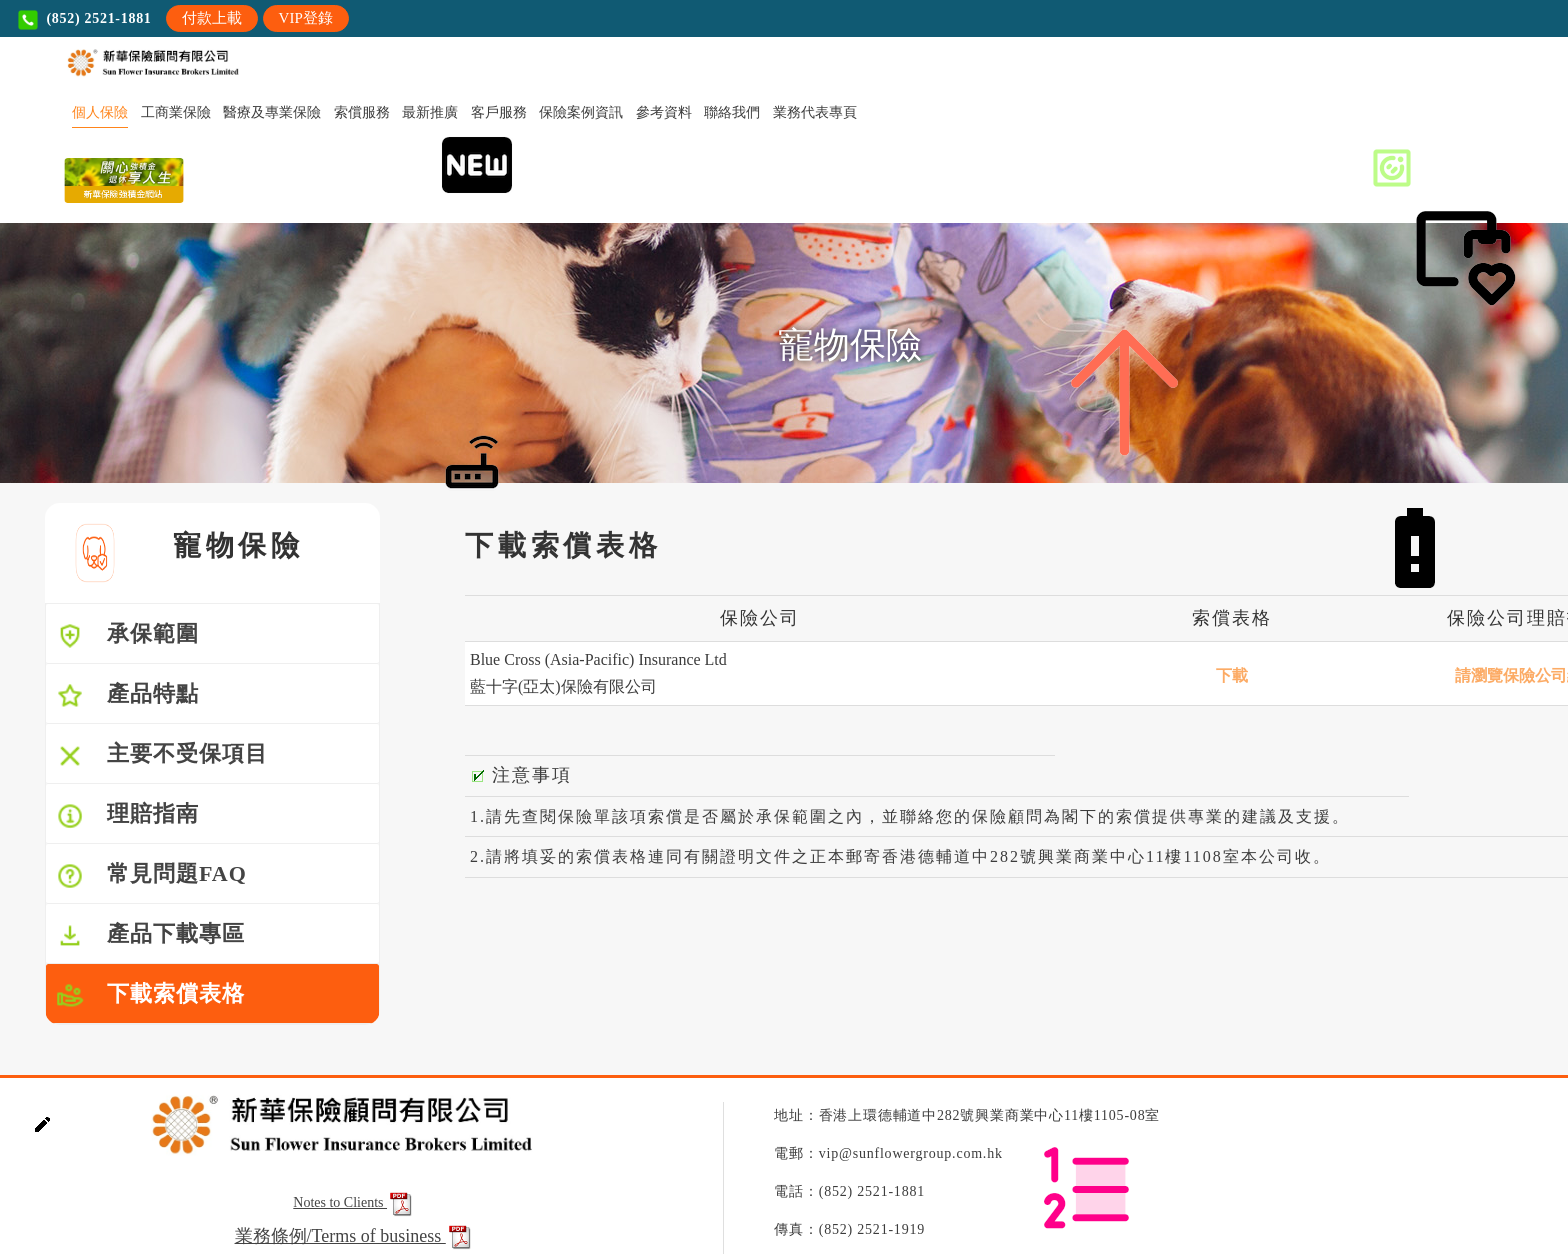 This screenshot has width=1568, height=1257. Describe the element at coordinates (1463, 253) in the screenshot. I see `favorite or like a connected device` at that location.